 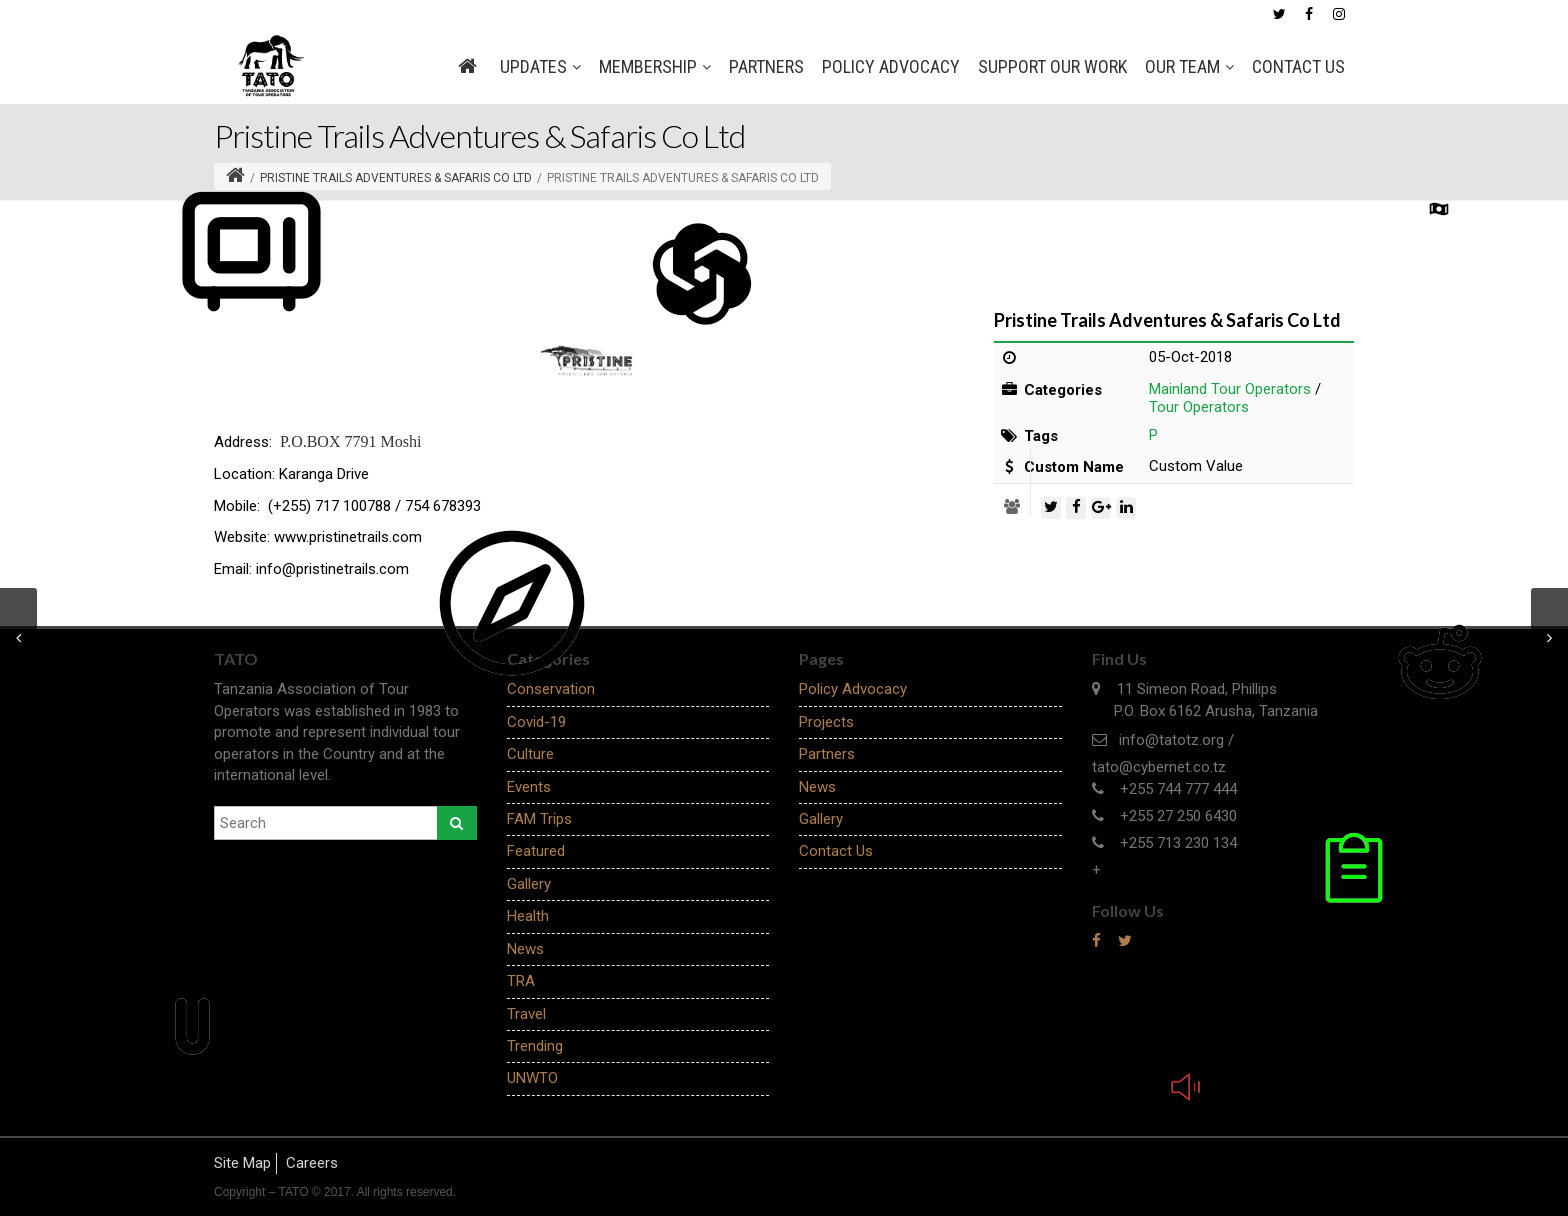 What do you see at coordinates (1439, 209) in the screenshot?
I see `view payment or transaction history` at bounding box center [1439, 209].